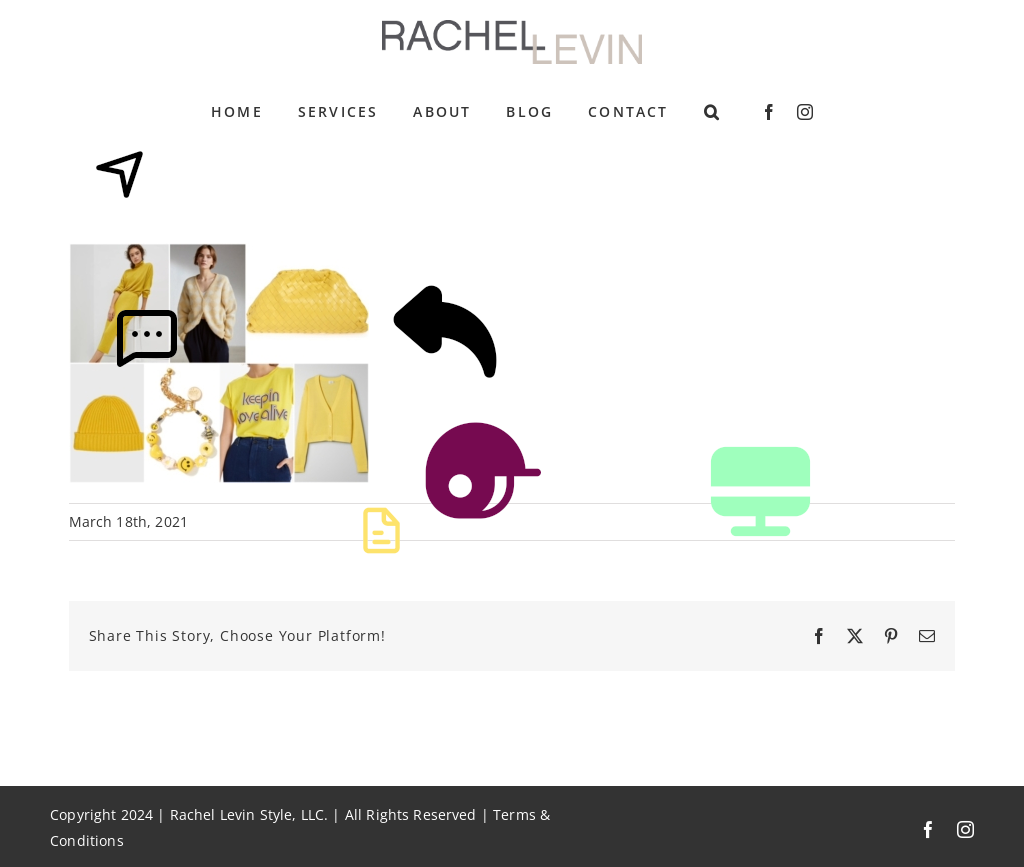  I want to click on view baseball or sports equipment, so click(479, 472).